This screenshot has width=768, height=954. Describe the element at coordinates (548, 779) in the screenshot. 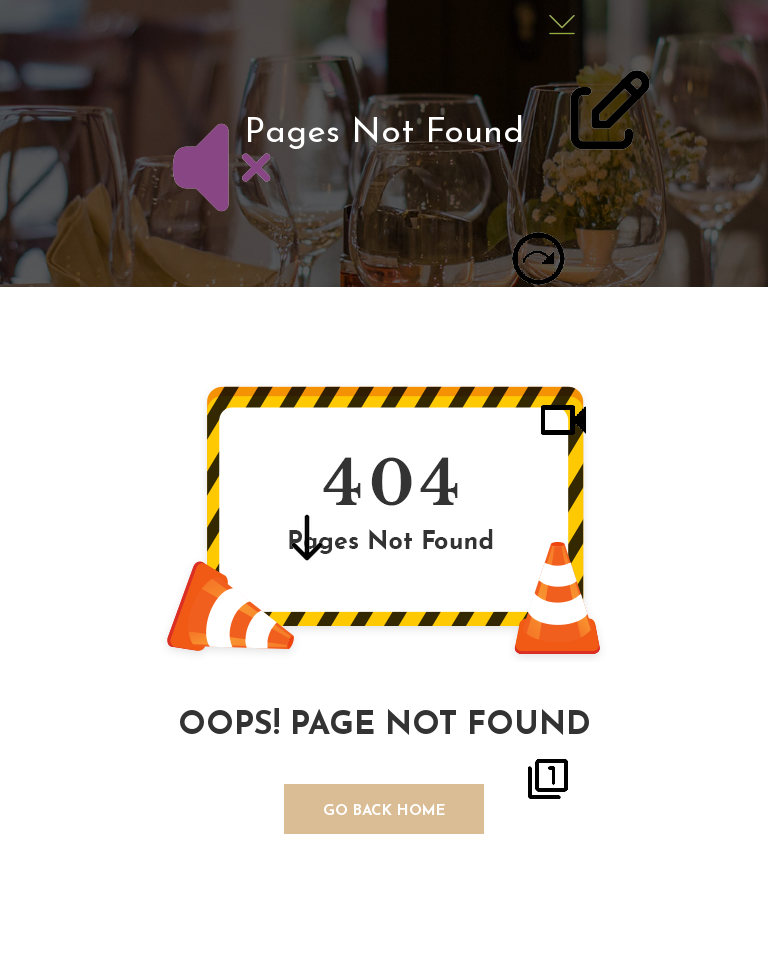

I see `indicates first item in a numbered series or gallery` at that location.